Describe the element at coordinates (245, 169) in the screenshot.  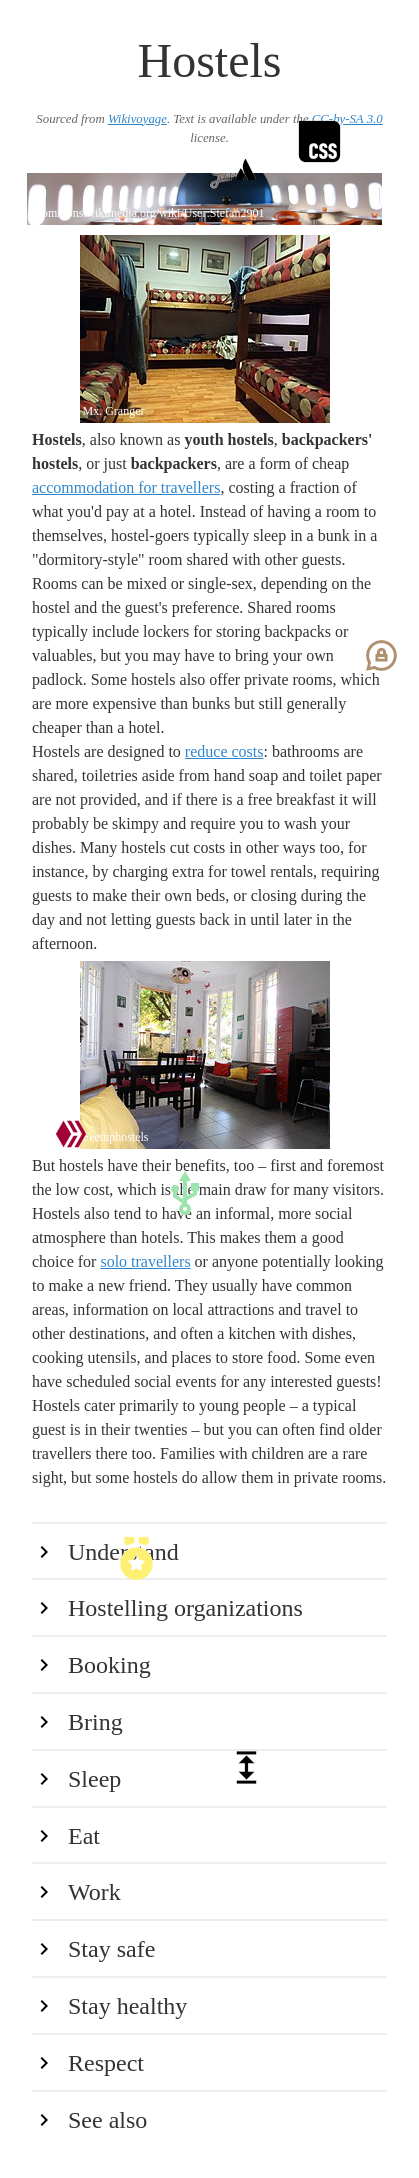
I see `atlassian company logo` at that location.